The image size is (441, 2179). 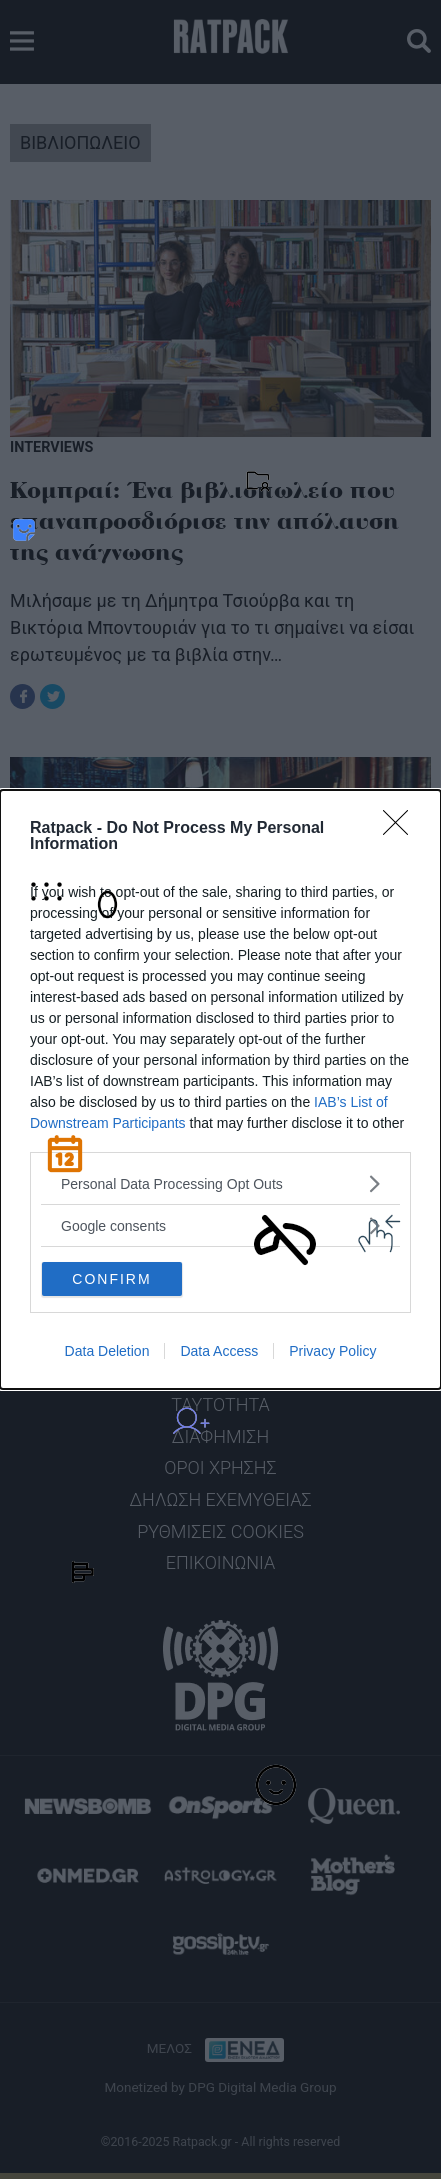 What do you see at coordinates (82, 1572) in the screenshot?
I see `view horizontal bar chart data` at bounding box center [82, 1572].